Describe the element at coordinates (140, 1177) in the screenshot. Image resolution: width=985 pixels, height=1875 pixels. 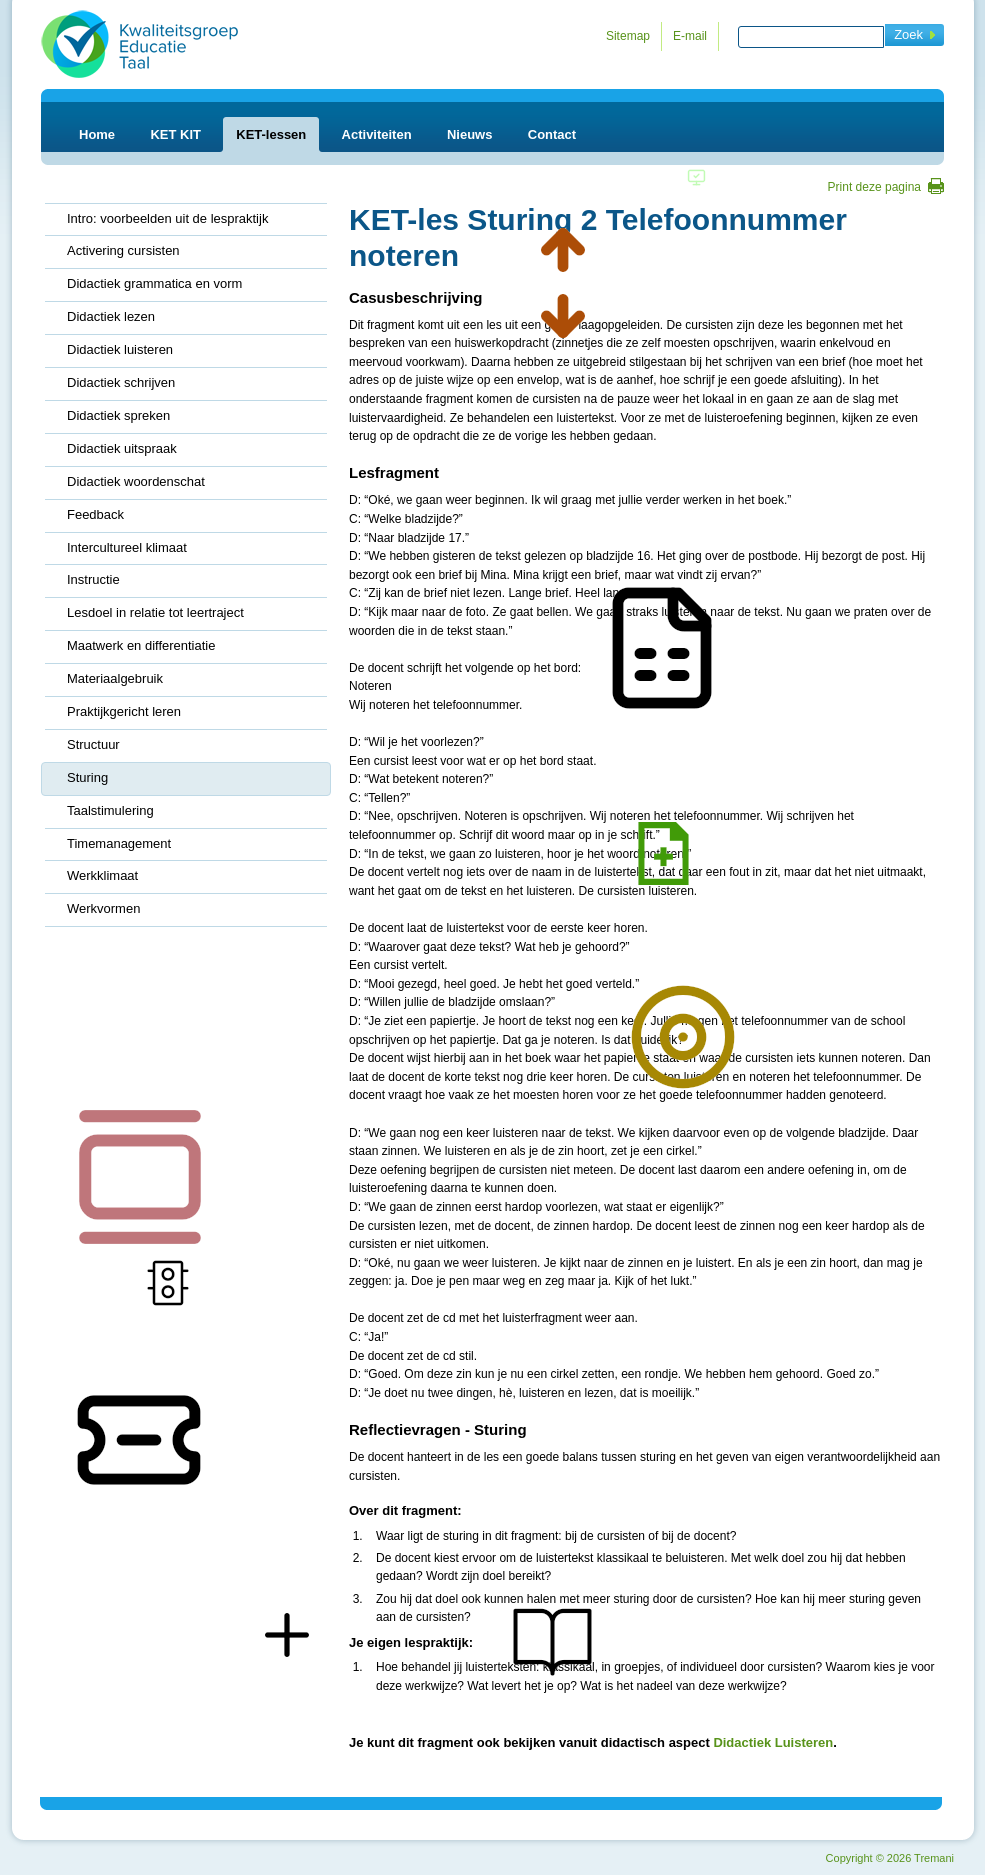
I see `view images in a vertical gallery layout` at that location.